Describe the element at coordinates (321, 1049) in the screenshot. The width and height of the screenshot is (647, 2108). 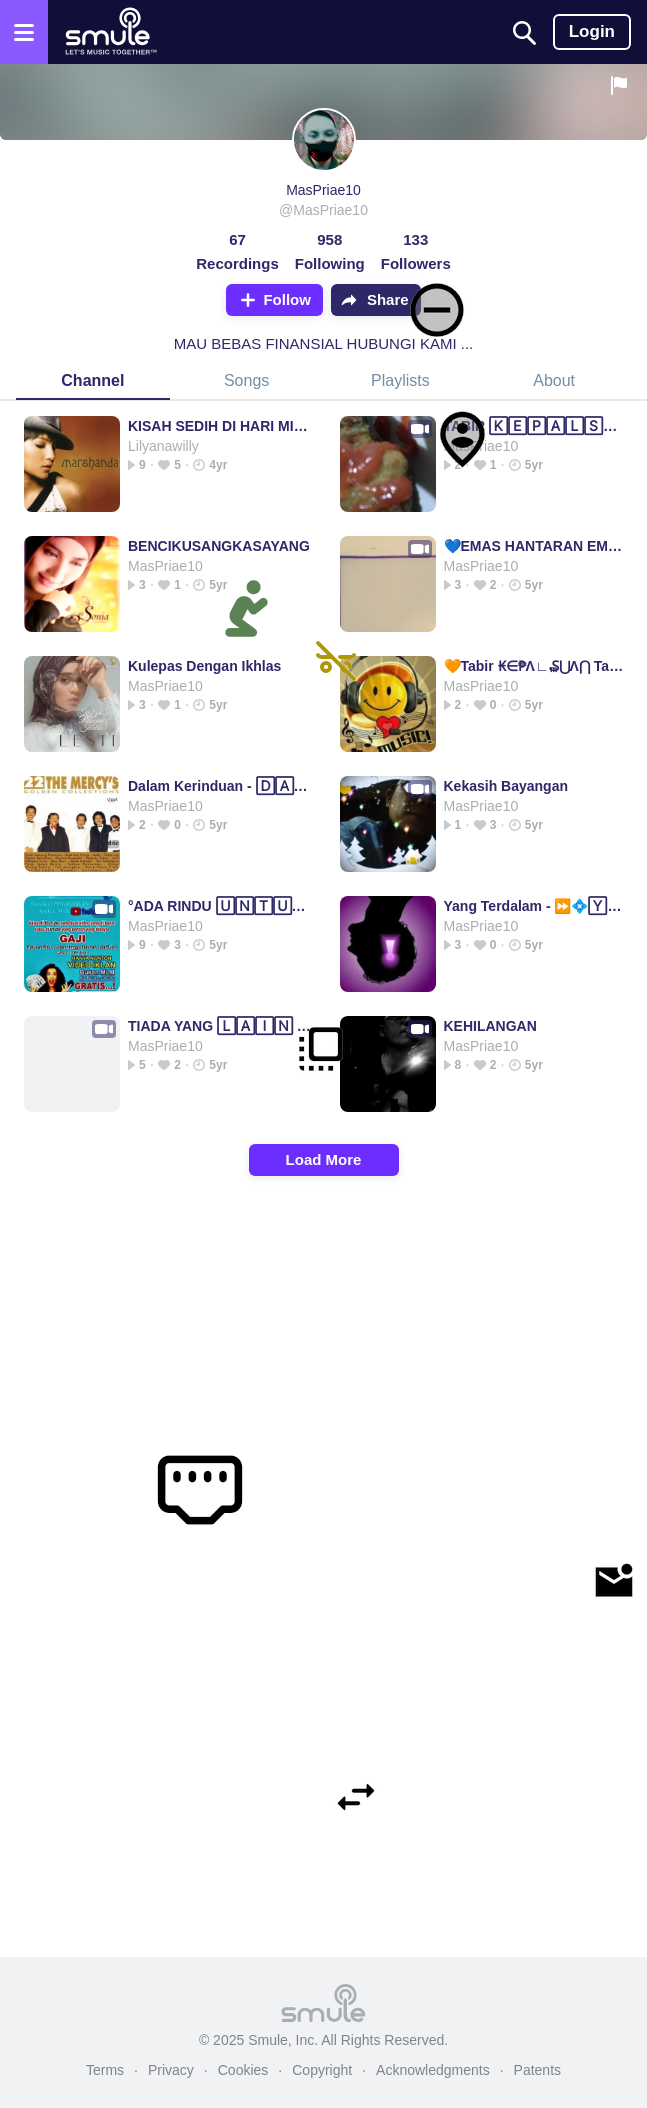
I see `bring selected element to front of layer stack` at that location.